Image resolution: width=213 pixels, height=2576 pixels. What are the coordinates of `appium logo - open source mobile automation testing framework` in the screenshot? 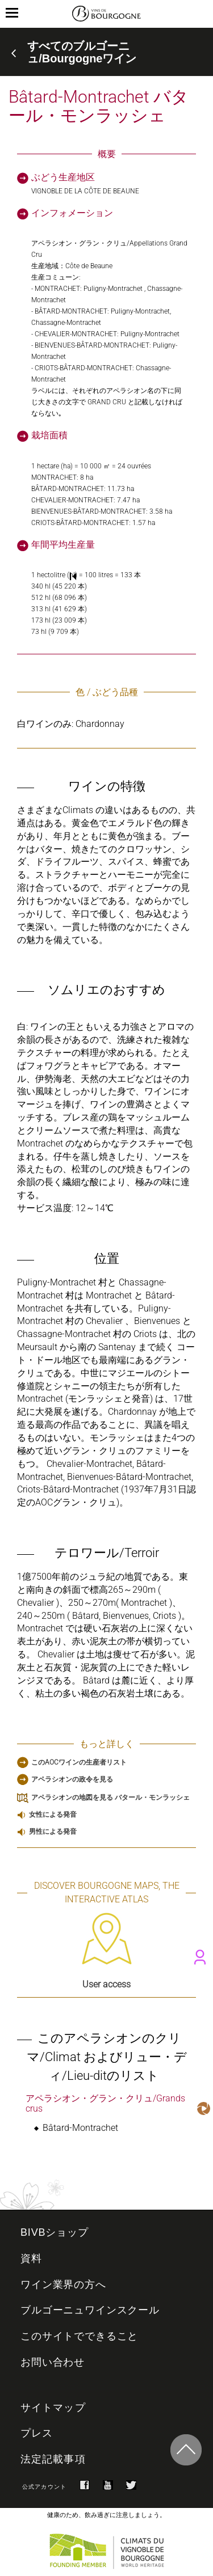 It's located at (203, 2108).